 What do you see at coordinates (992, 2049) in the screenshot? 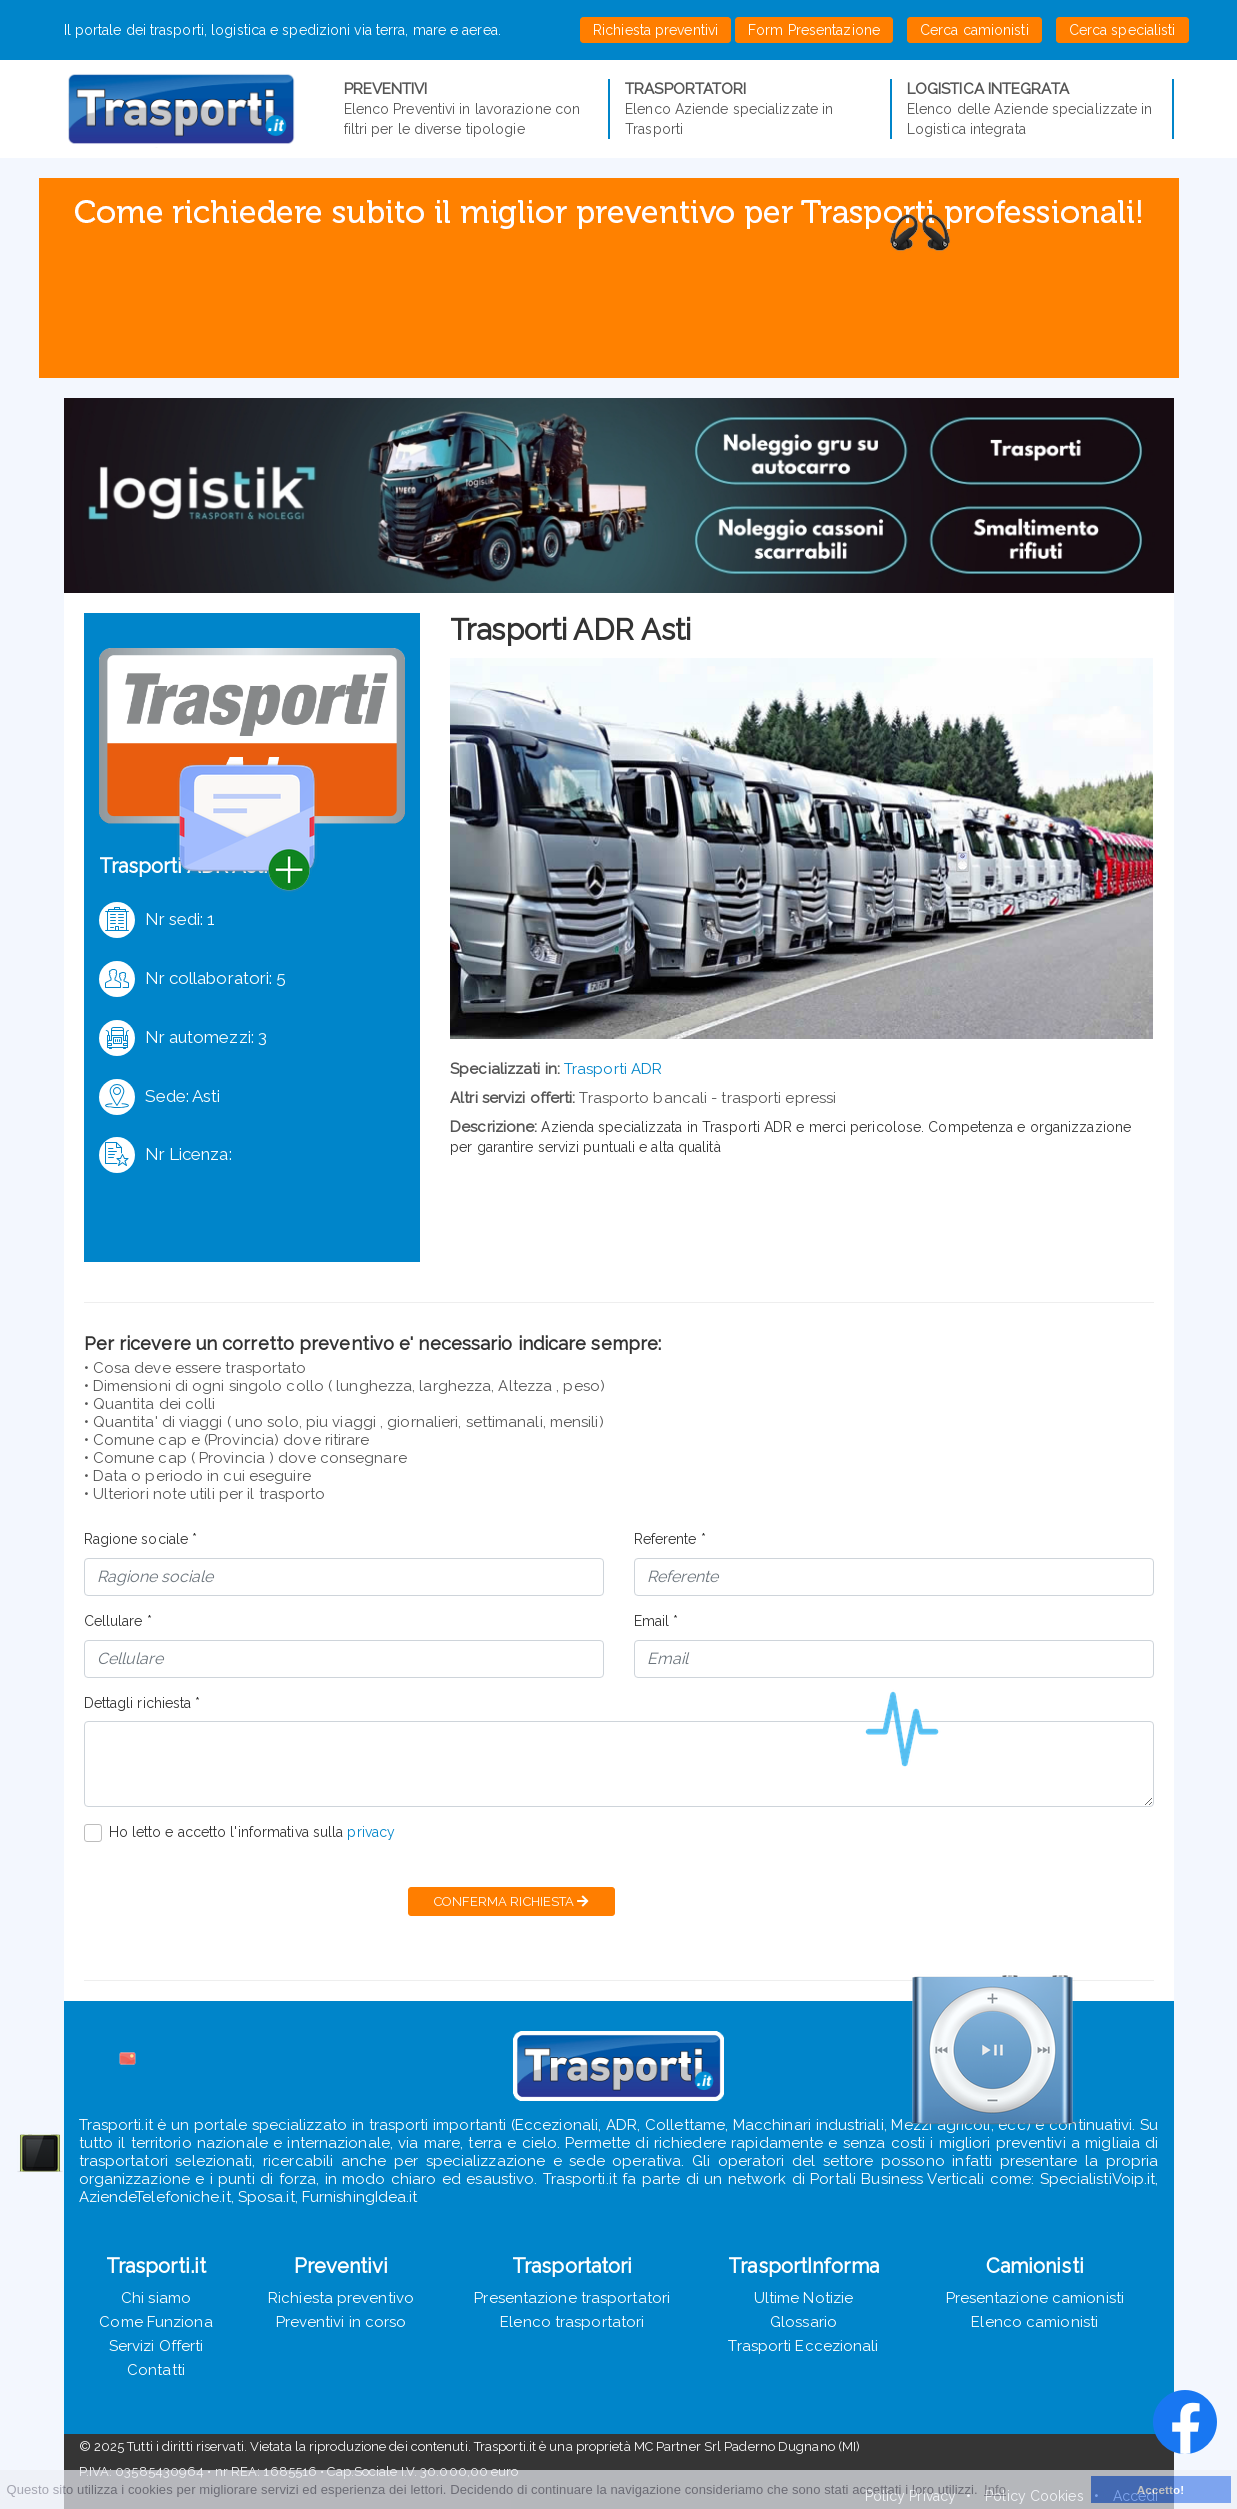
I see `iPod shuffle device connected` at bounding box center [992, 2049].